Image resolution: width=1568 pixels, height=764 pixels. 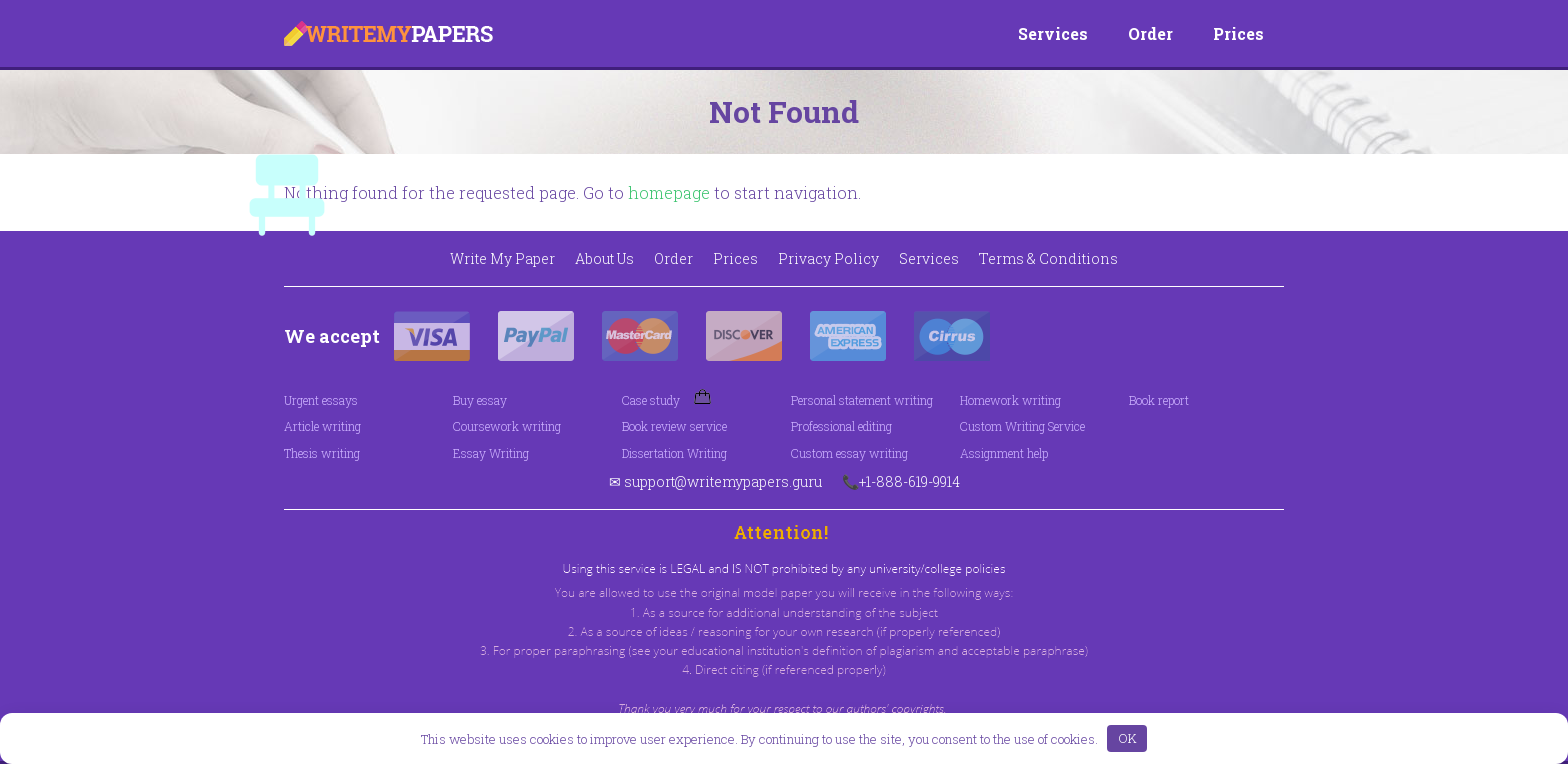 I want to click on browse furniture or seating options, so click(x=287, y=195).